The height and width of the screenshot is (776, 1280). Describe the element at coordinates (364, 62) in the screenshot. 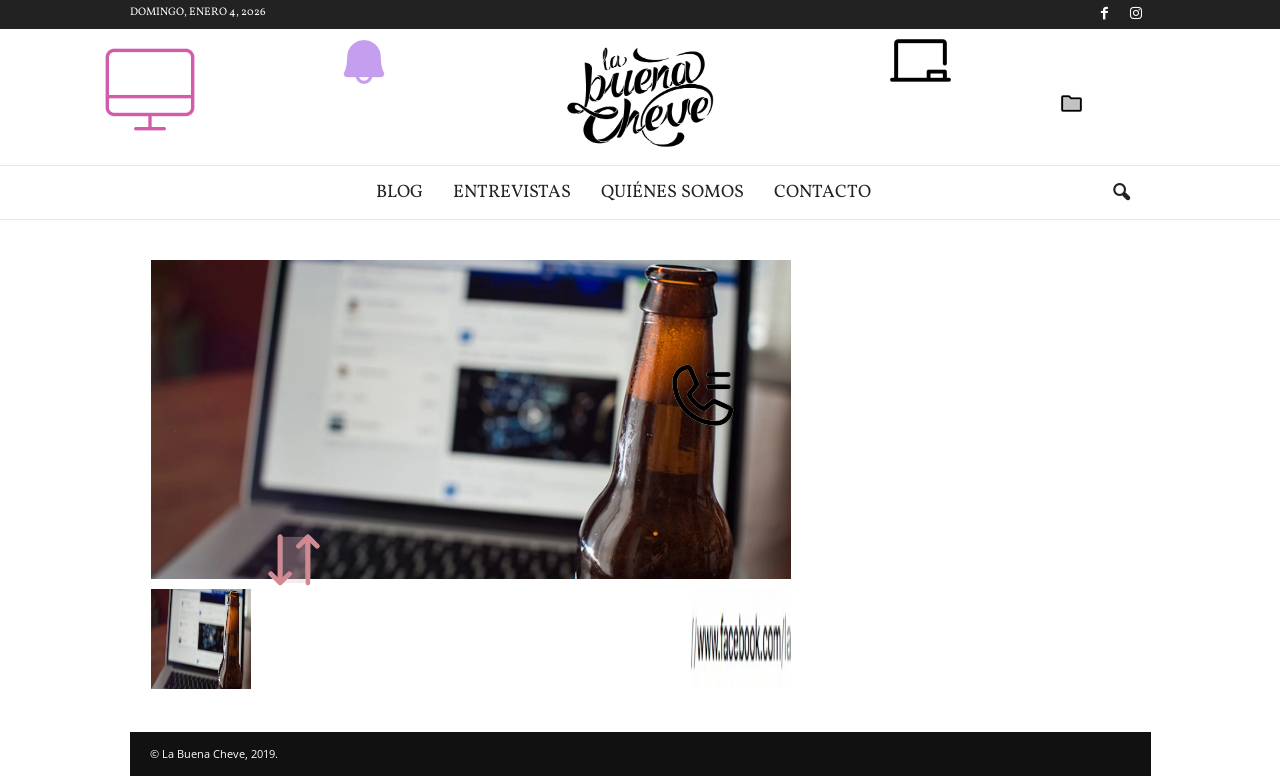

I see `view notifications` at that location.